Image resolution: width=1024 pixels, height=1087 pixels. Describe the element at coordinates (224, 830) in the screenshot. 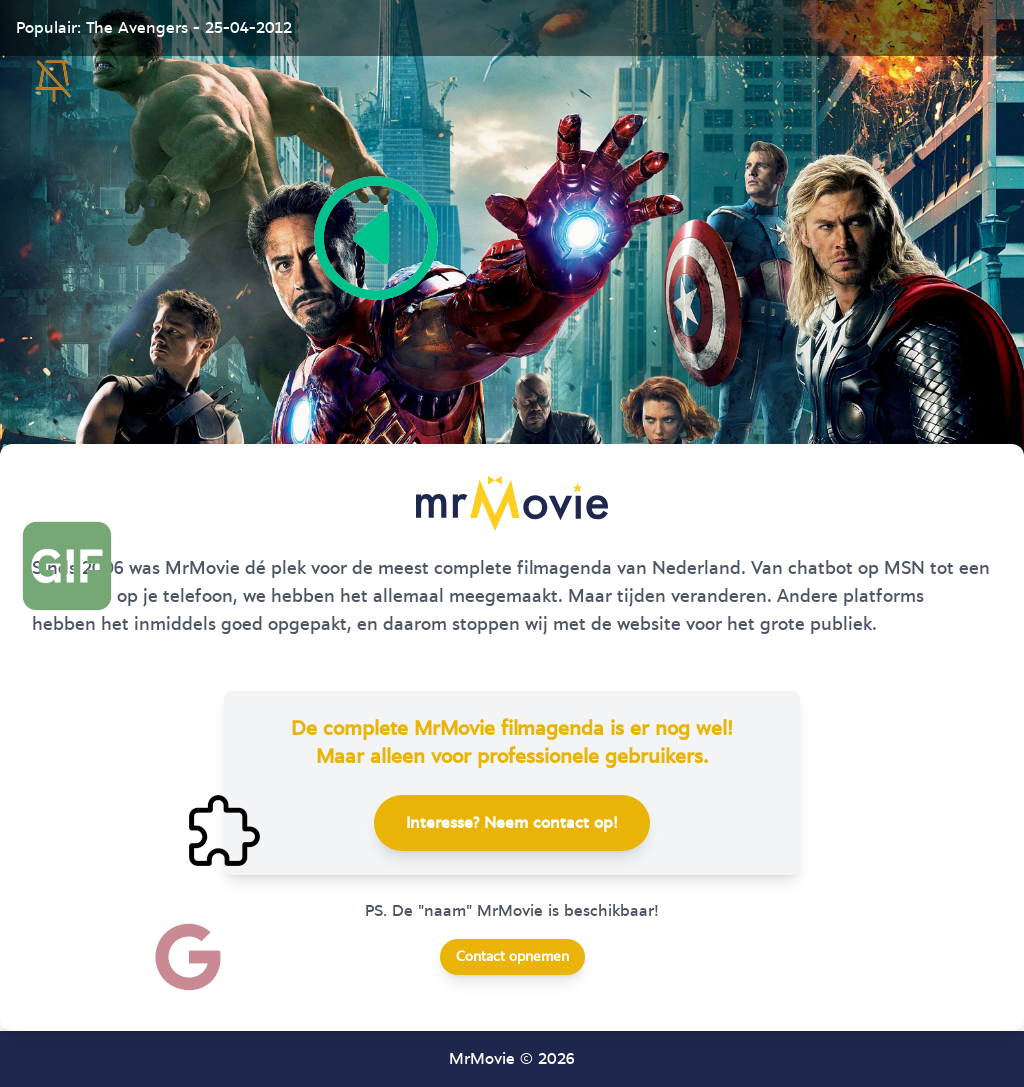

I see `access browser extensions or plugins` at that location.